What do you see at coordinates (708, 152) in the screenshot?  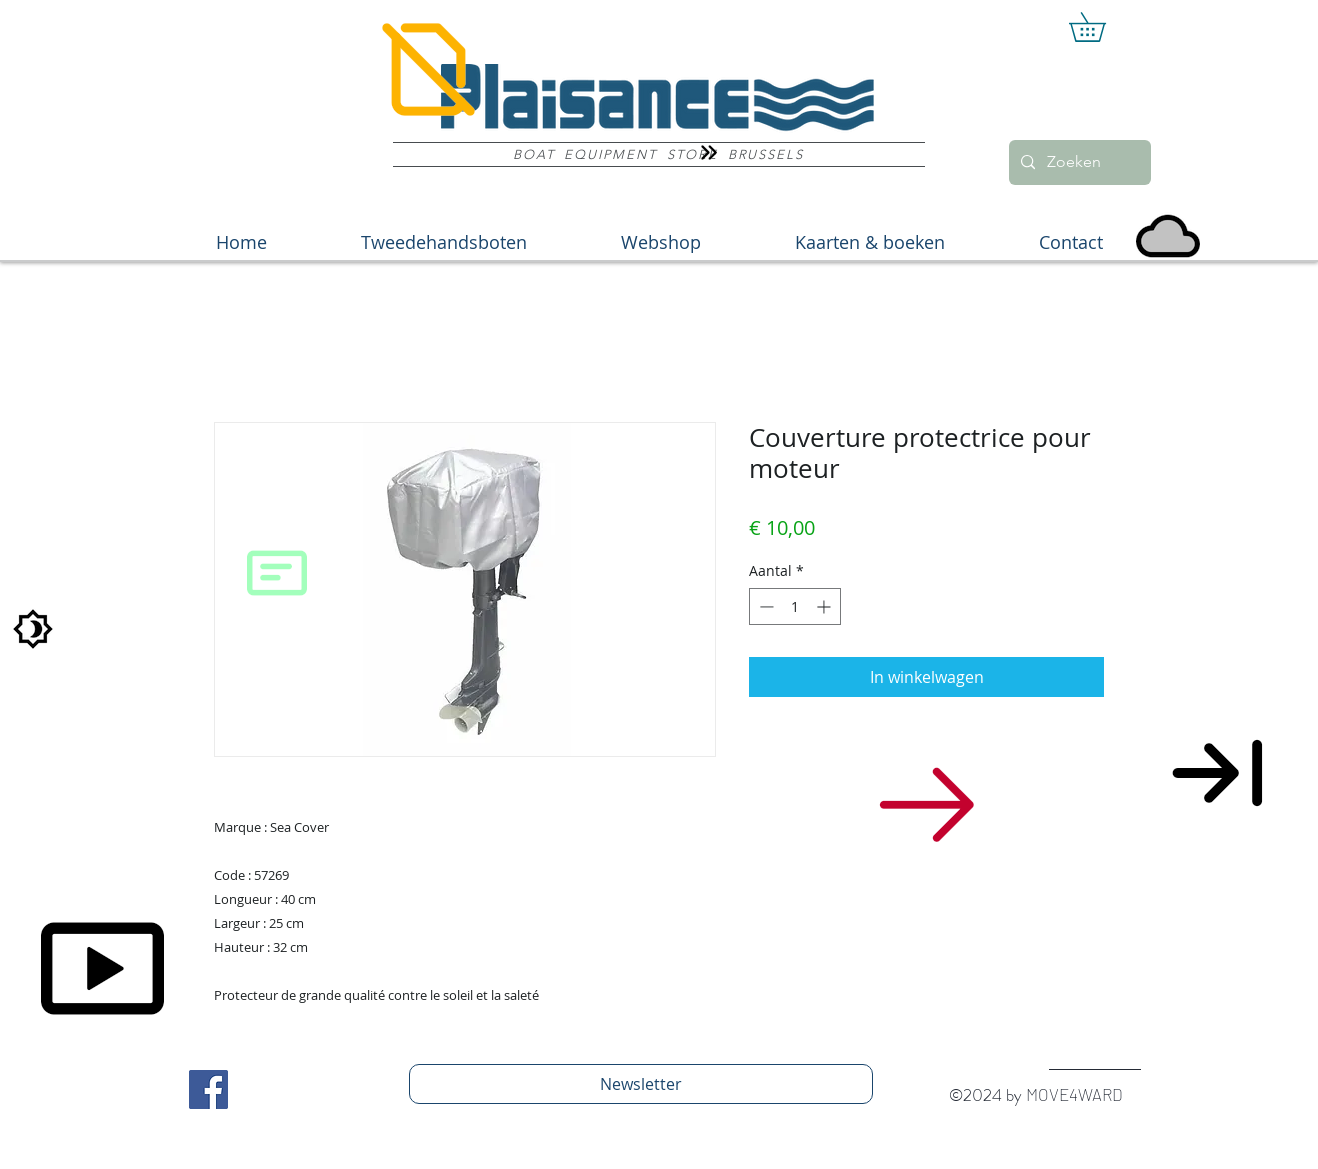 I see `skip forward or advance to next item` at bounding box center [708, 152].